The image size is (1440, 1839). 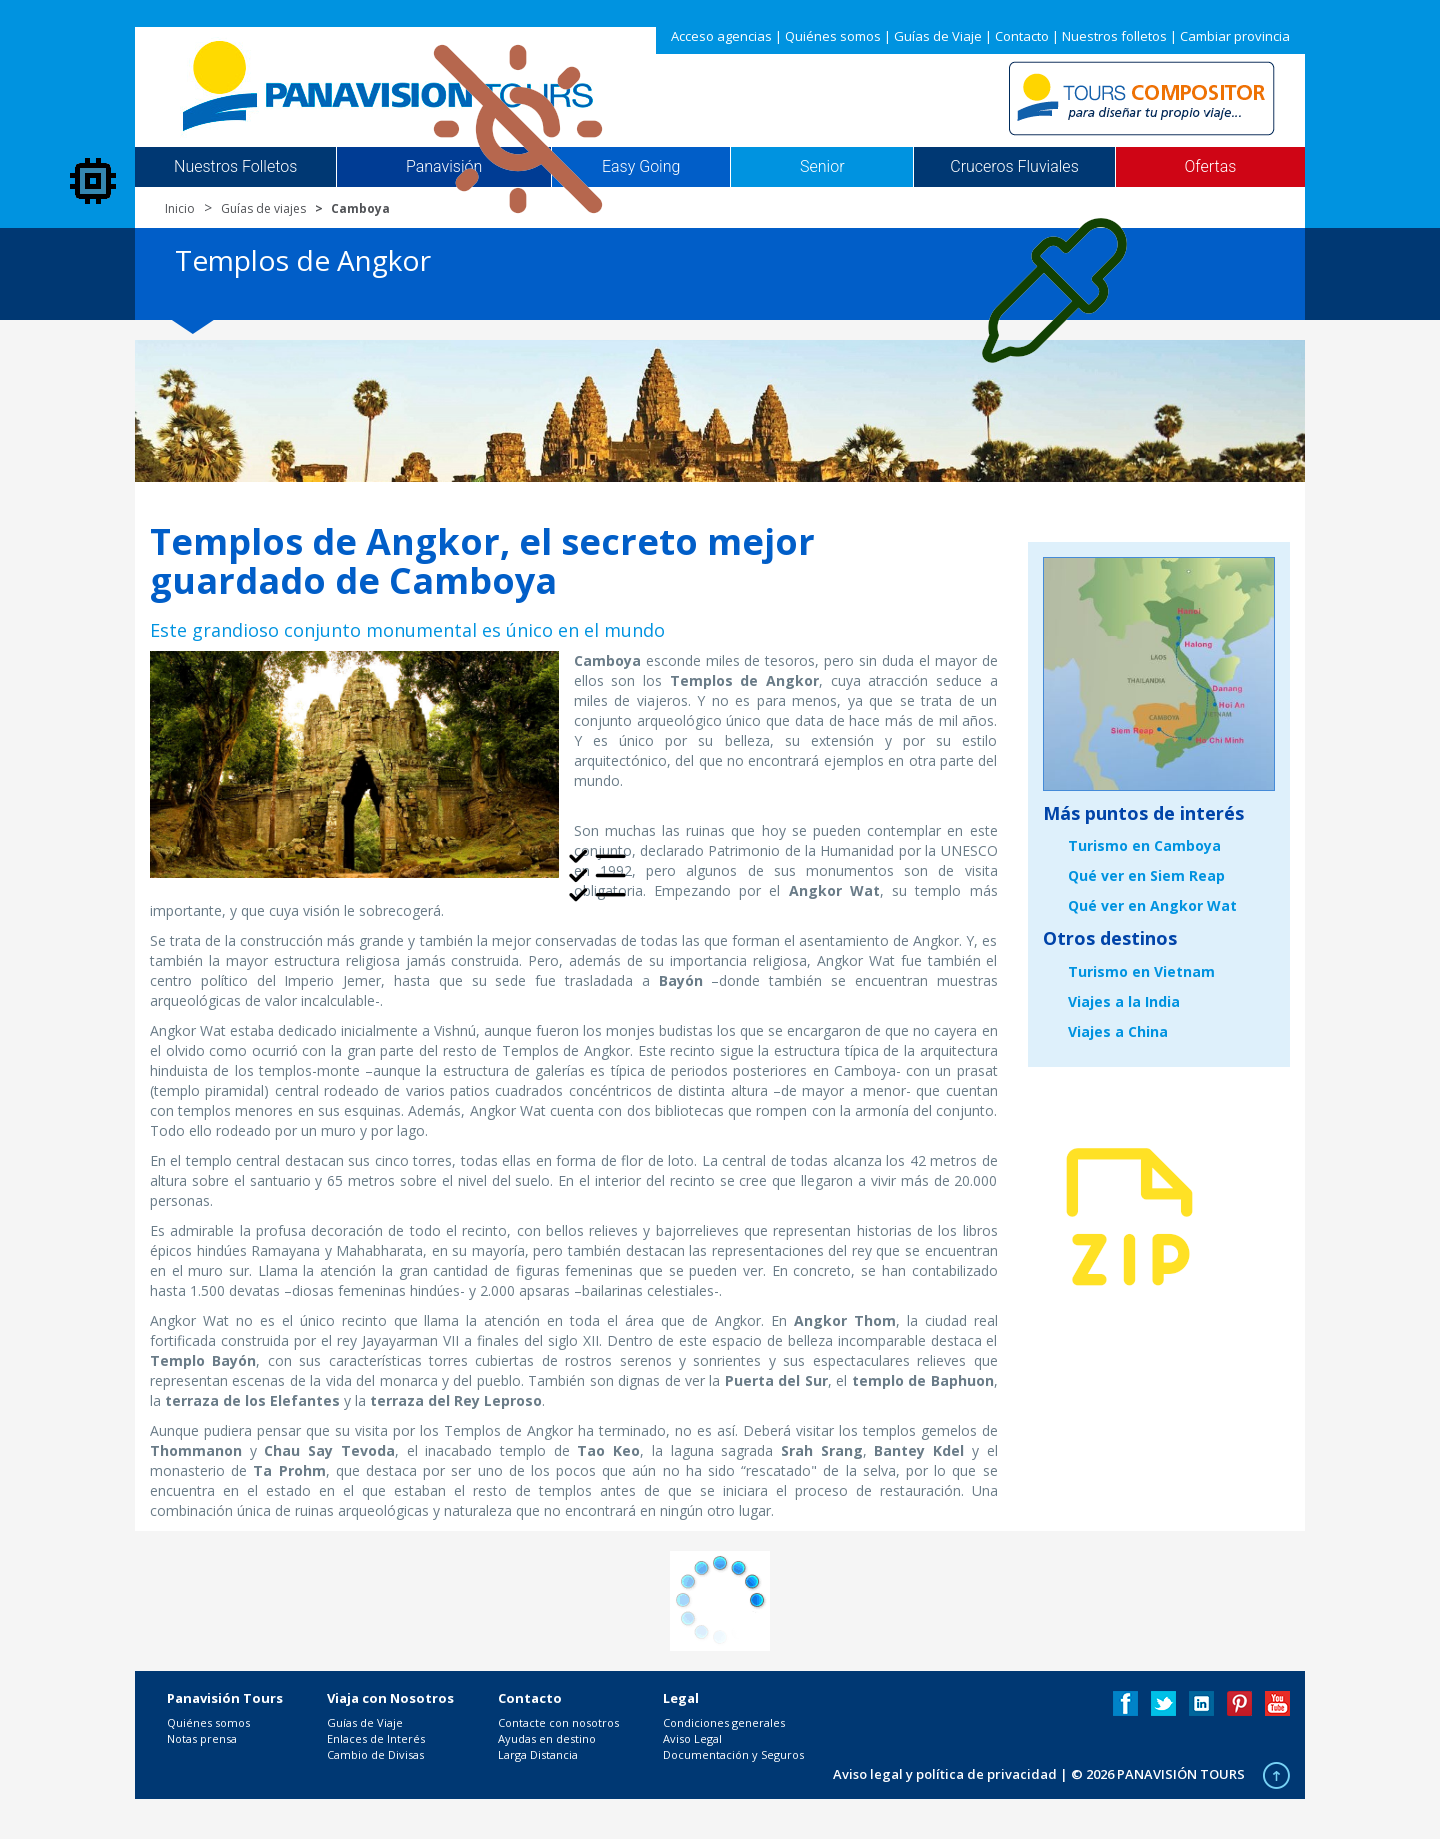 What do you see at coordinates (1129, 1222) in the screenshot?
I see `compress files into a zip archive` at bounding box center [1129, 1222].